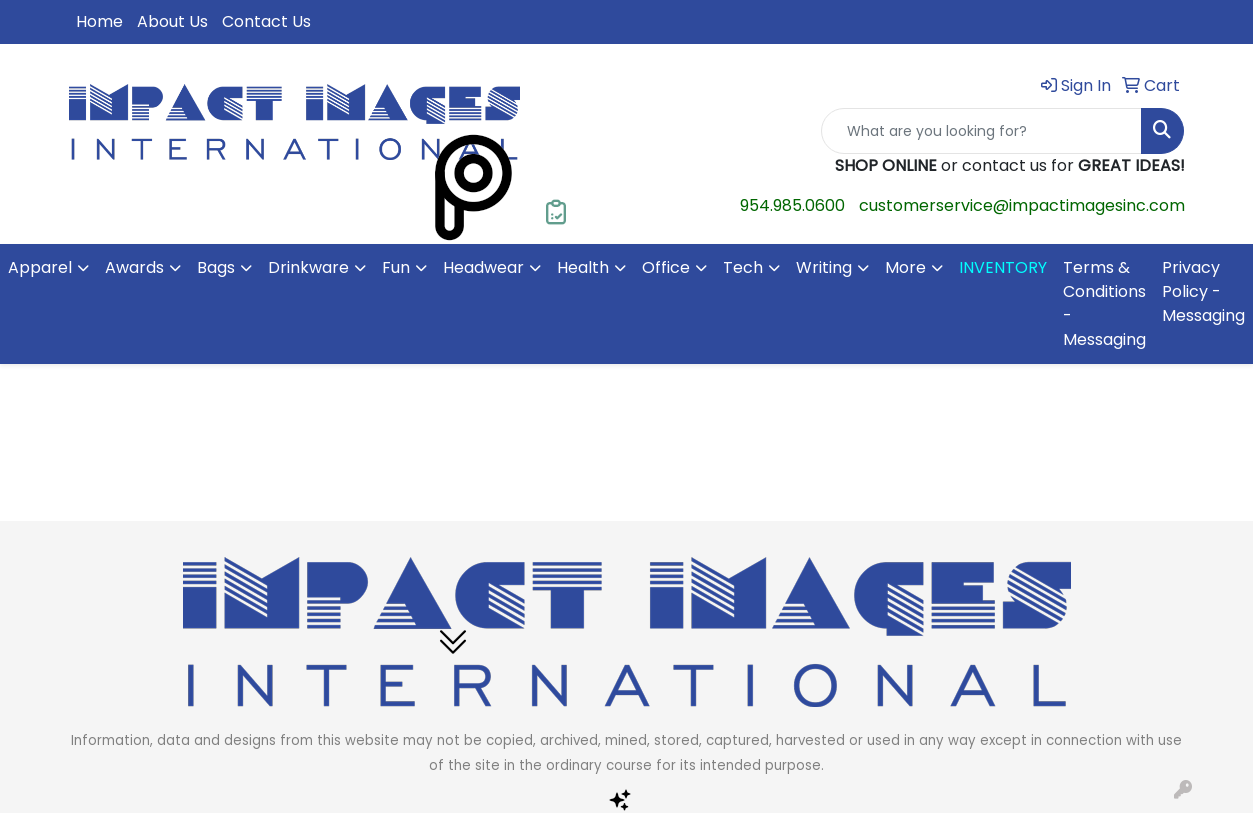 This screenshot has height=813, width=1253. I want to click on view health checkup results, so click(556, 212).